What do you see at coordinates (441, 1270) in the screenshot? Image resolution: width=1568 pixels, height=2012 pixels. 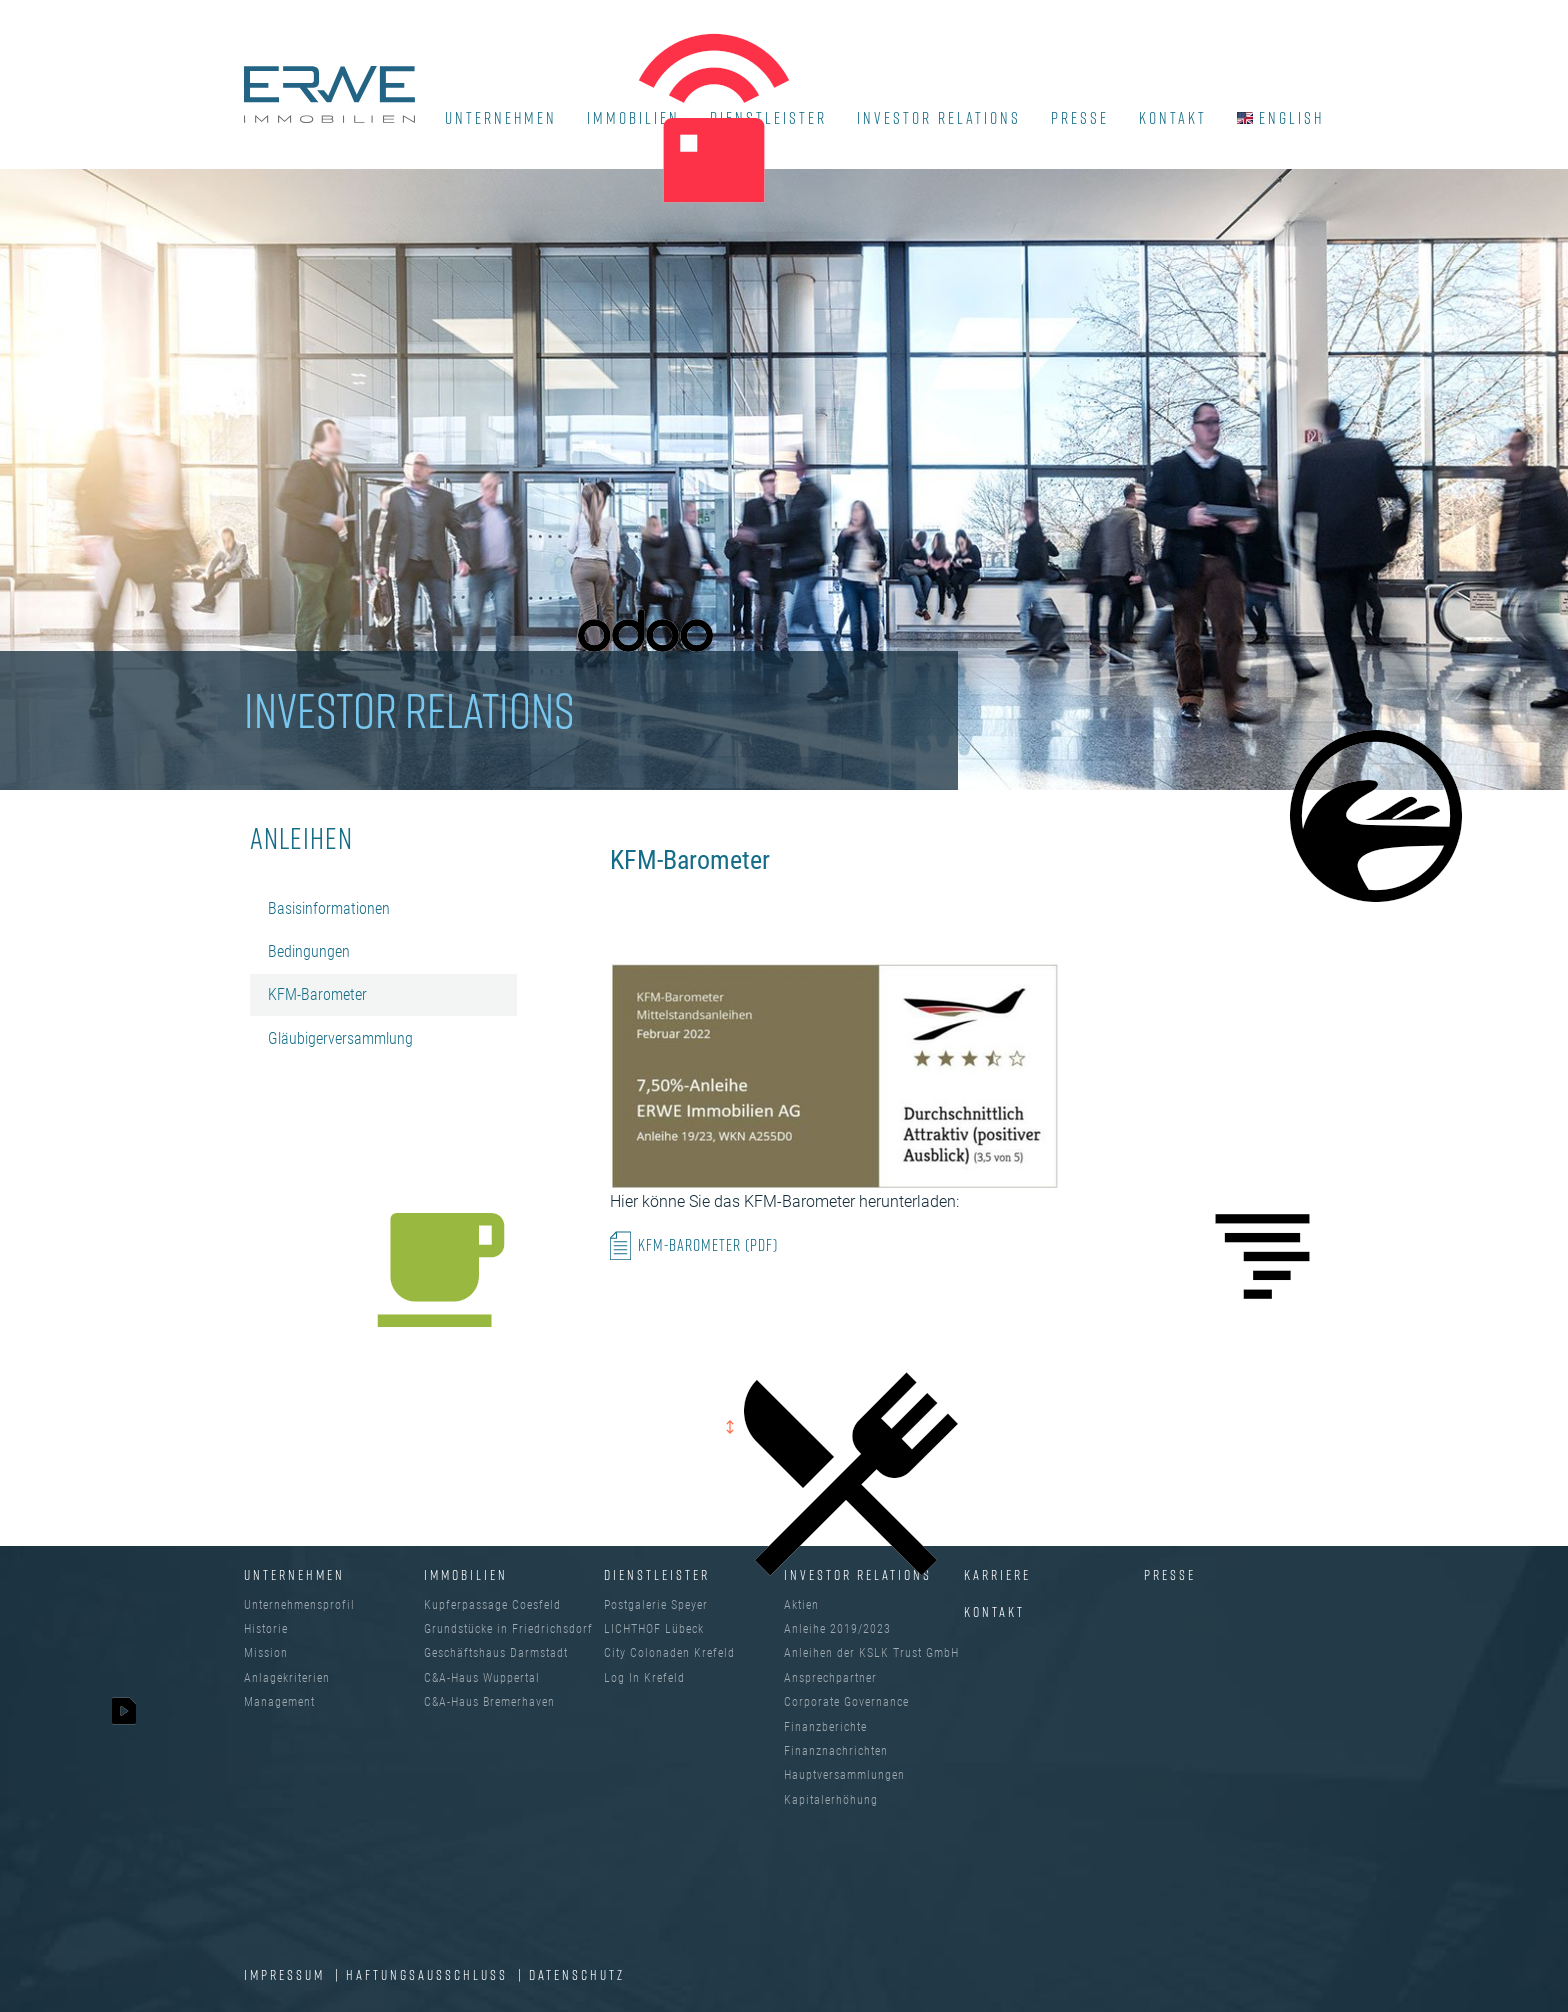 I see `access coffee shop or café listings` at bounding box center [441, 1270].